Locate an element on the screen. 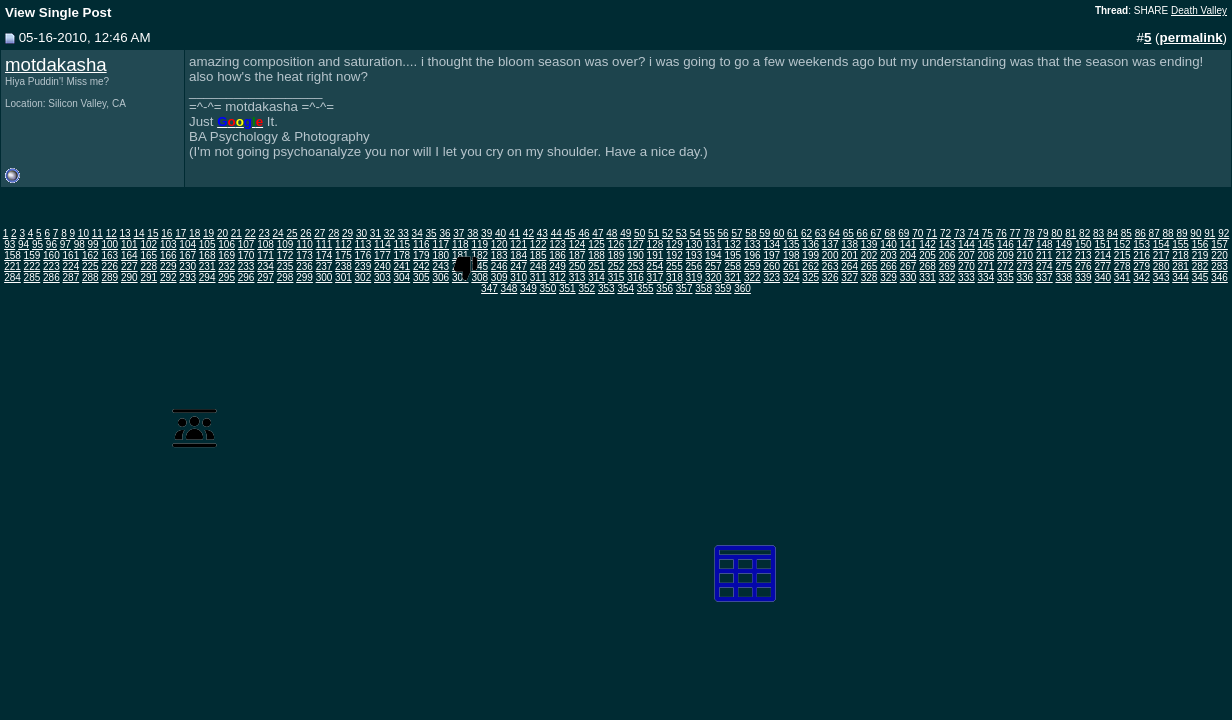 The width and height of the screenshot is (1232, 720). view team members or user directory is located at coordinates (194, 427).